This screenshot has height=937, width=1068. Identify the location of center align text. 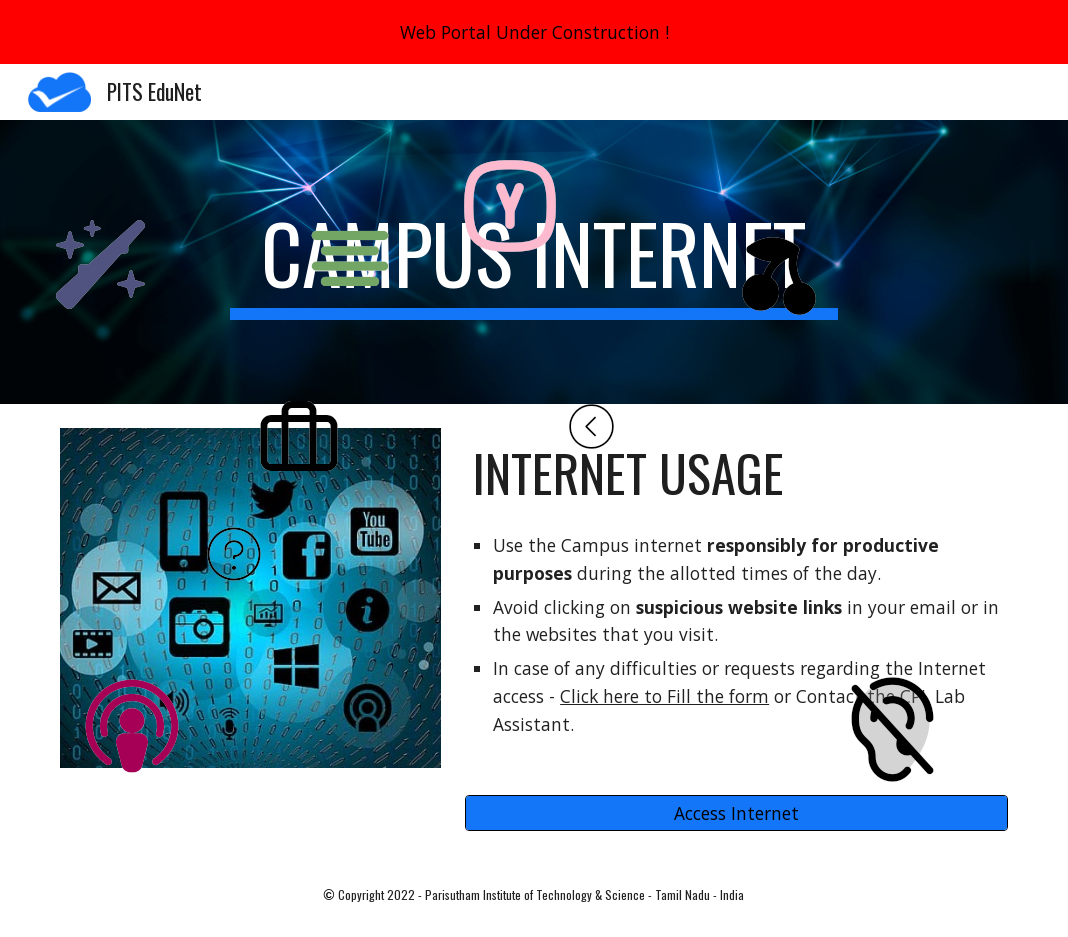
(350, 260).